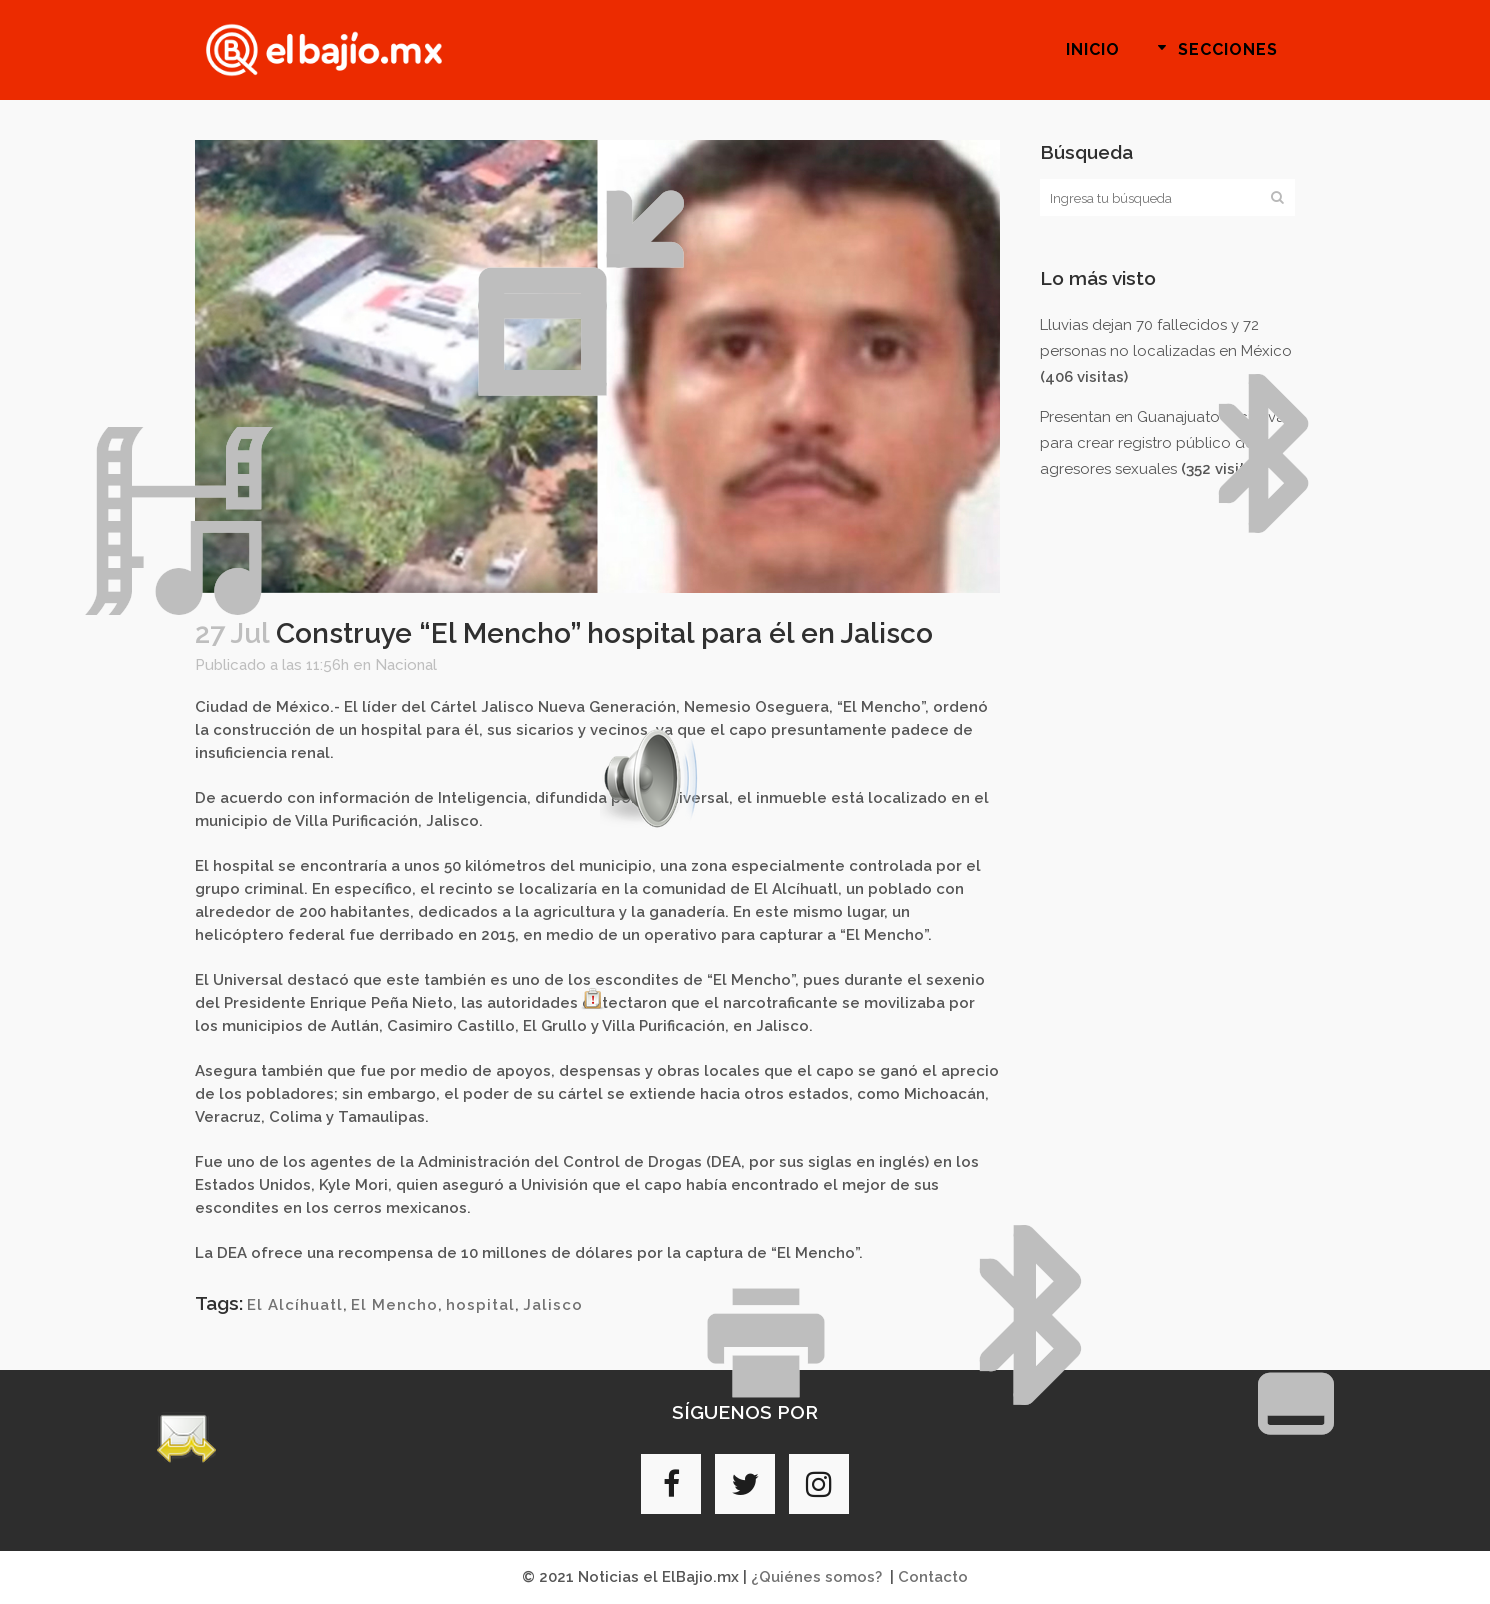  I want to click on indicates medium volume level, so click(653, 778).